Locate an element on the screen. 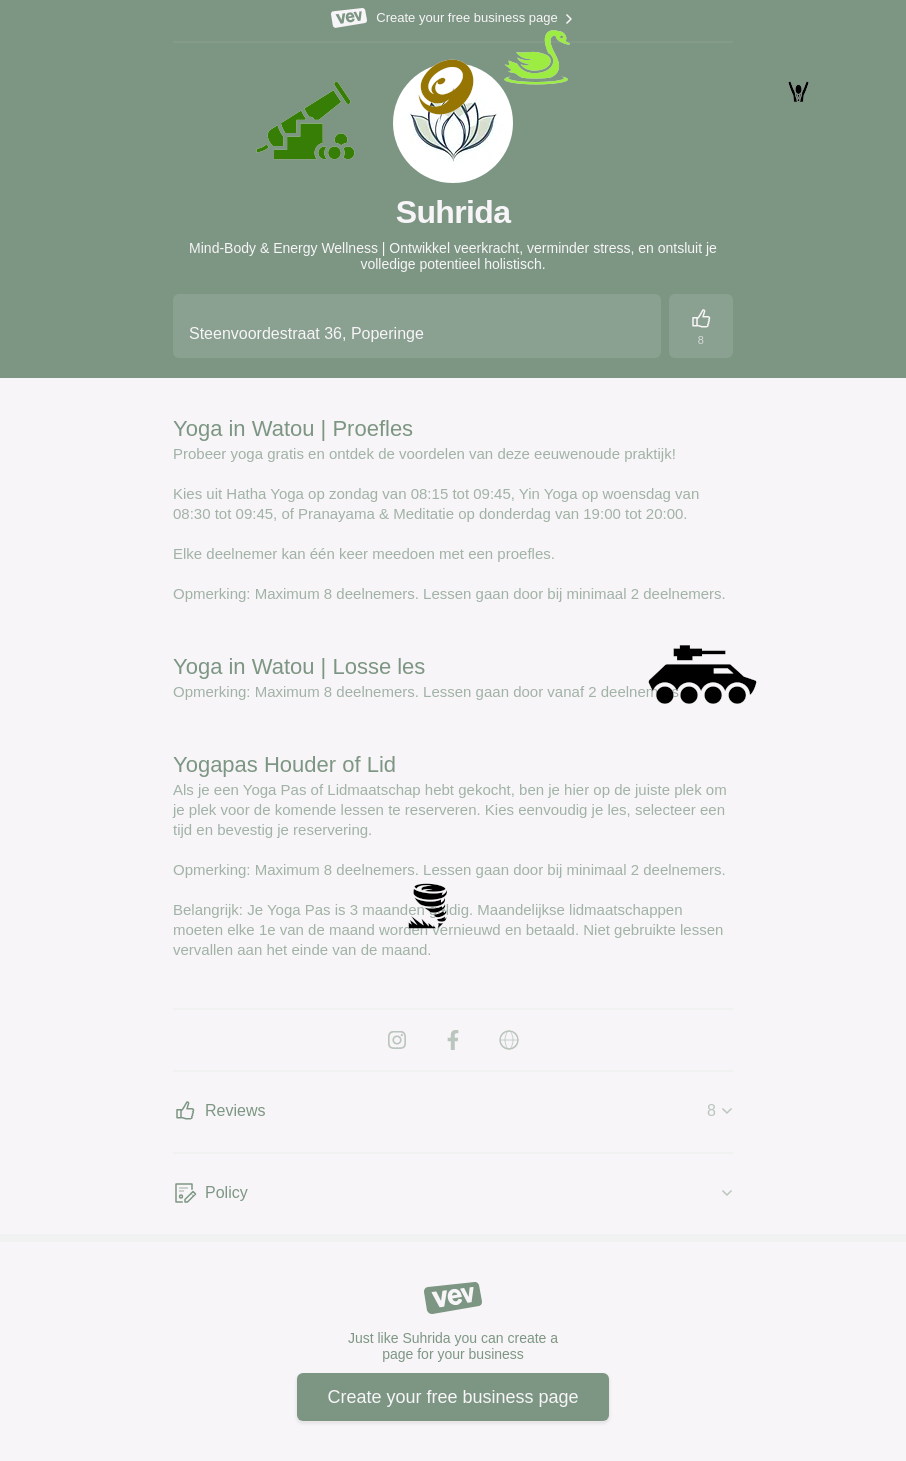 Image resolution: width=906 pixels, height=1461 pixels. decorative swan icon for nature or wildlife themed games is located at coordinates (537, 59).